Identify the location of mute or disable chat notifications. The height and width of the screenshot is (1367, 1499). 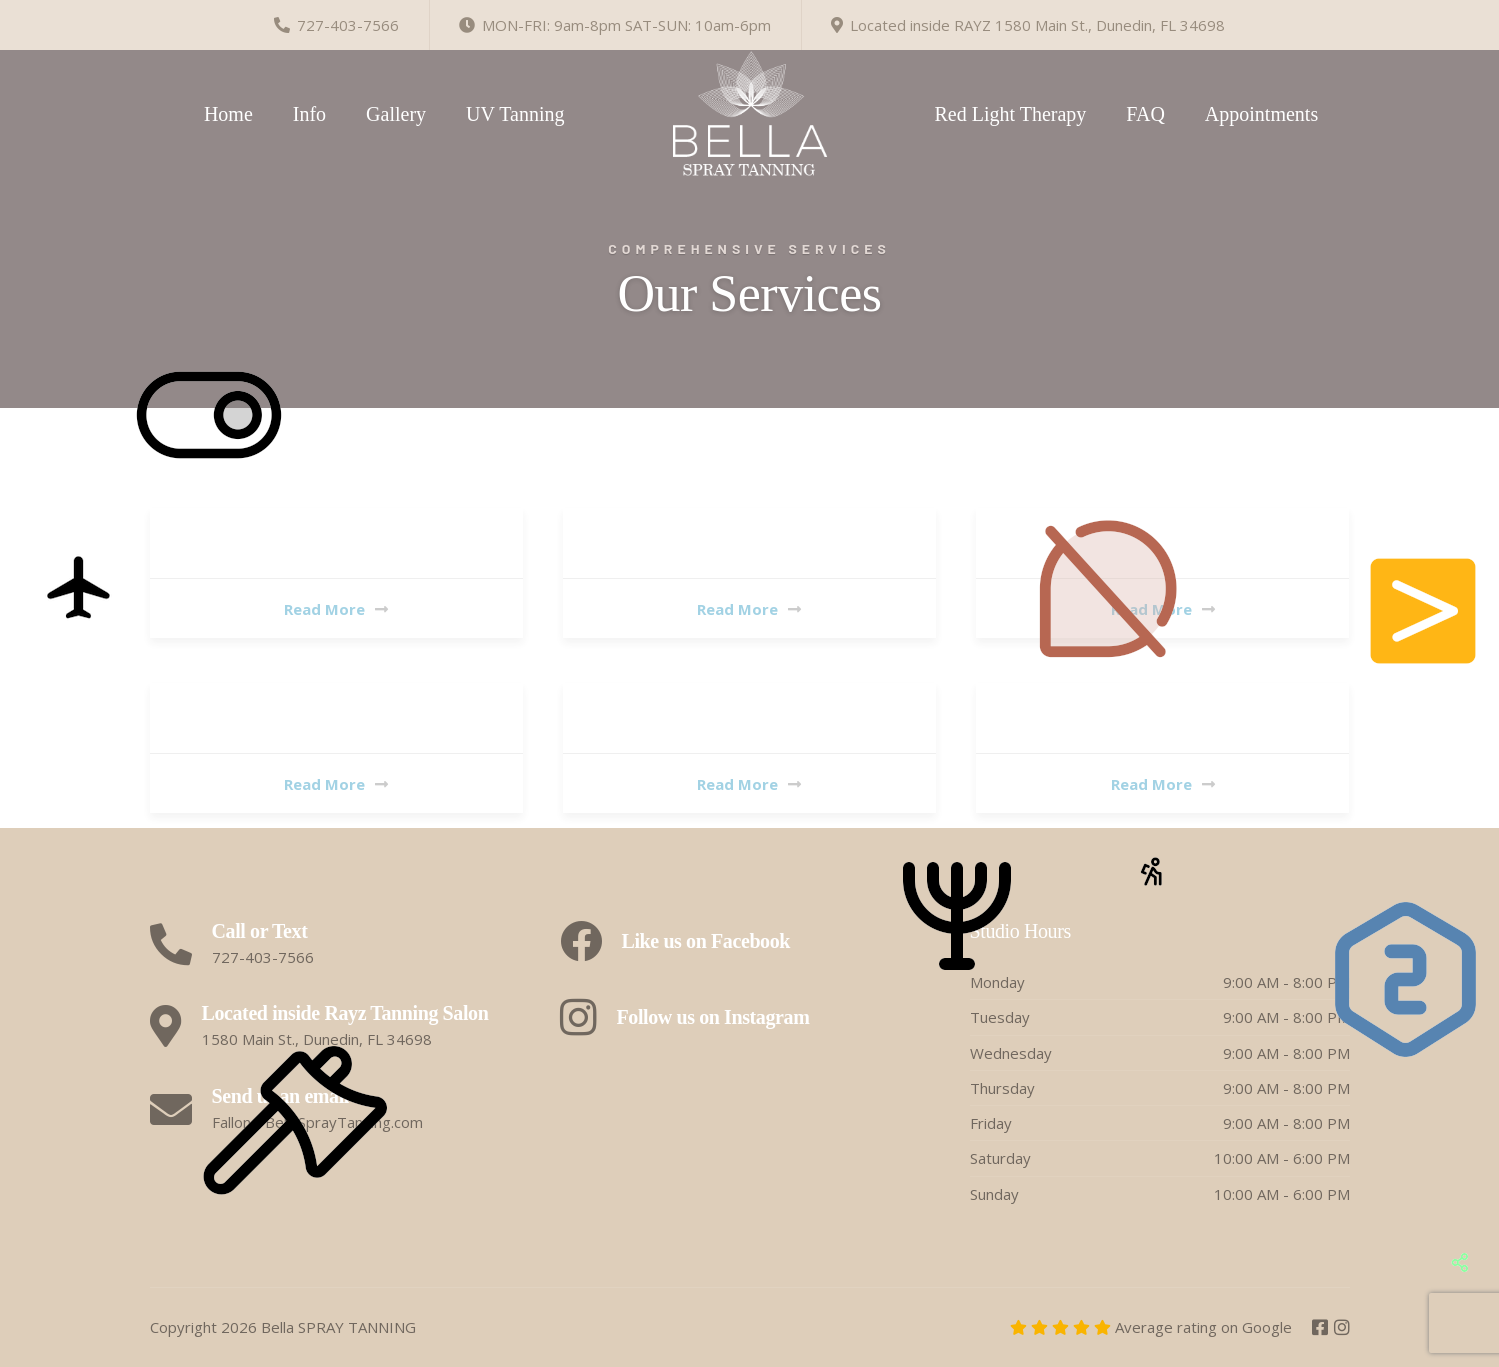
(1105, 591).